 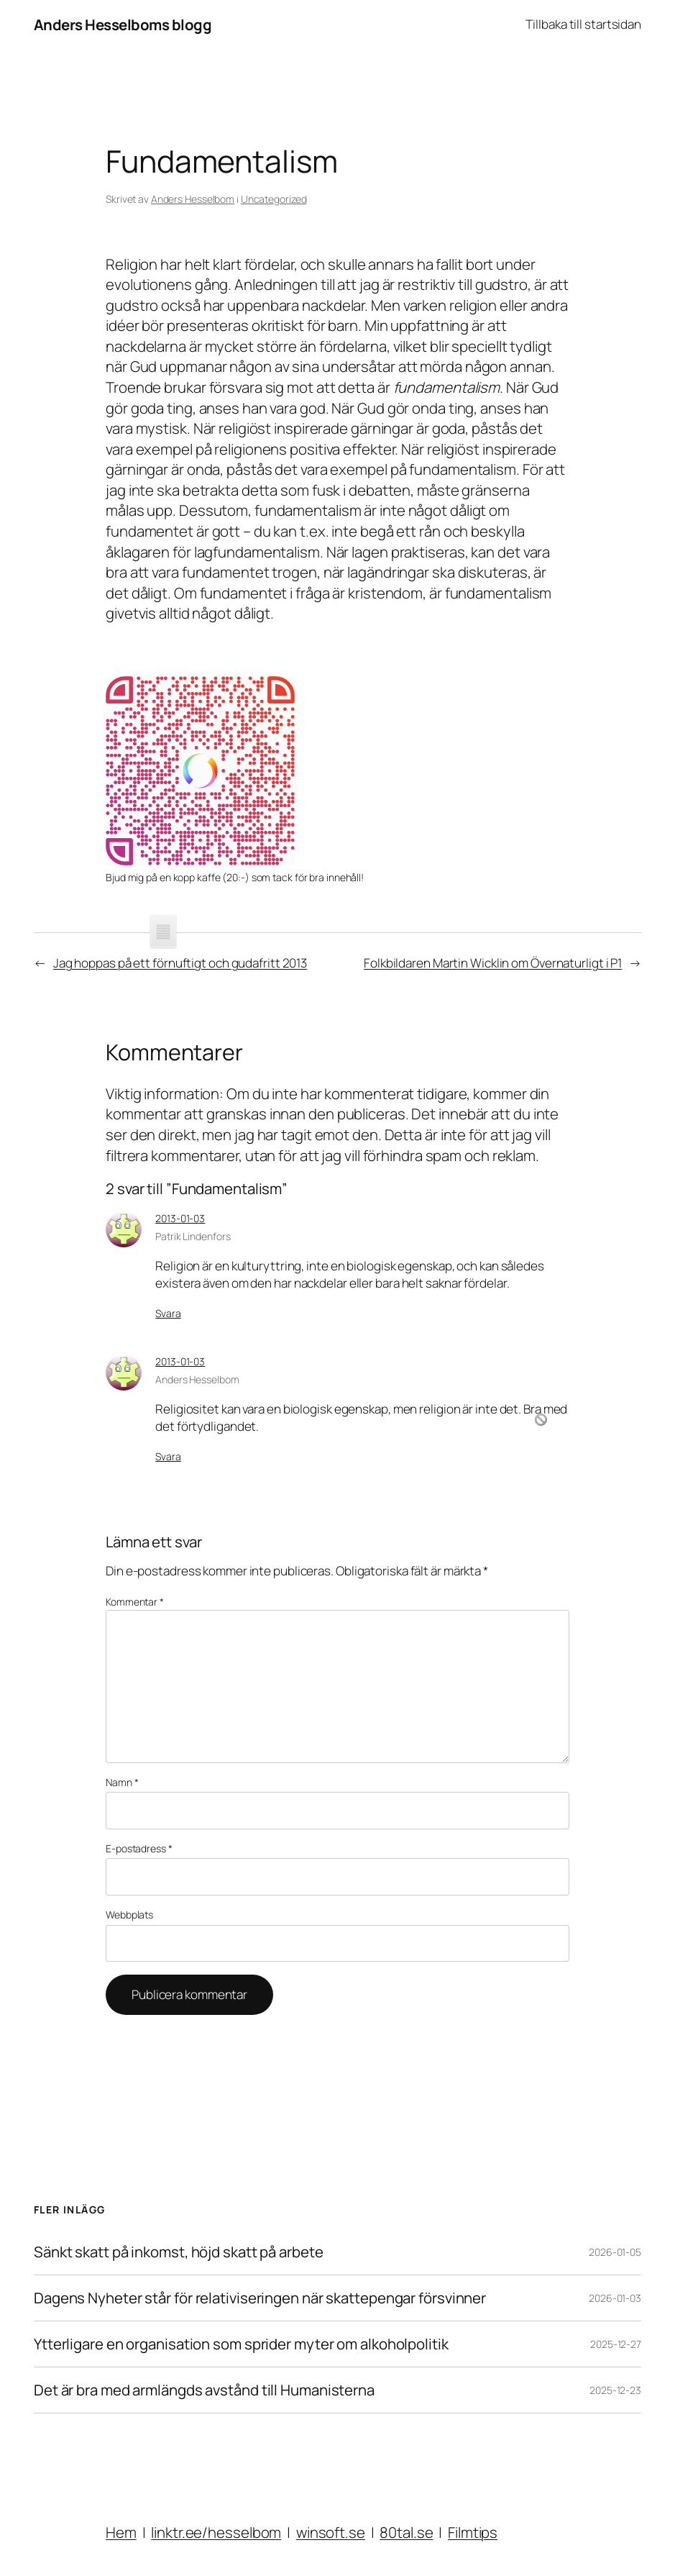 I want to click on indicates access denied or permission restricted, so click(x=541, y=1419).